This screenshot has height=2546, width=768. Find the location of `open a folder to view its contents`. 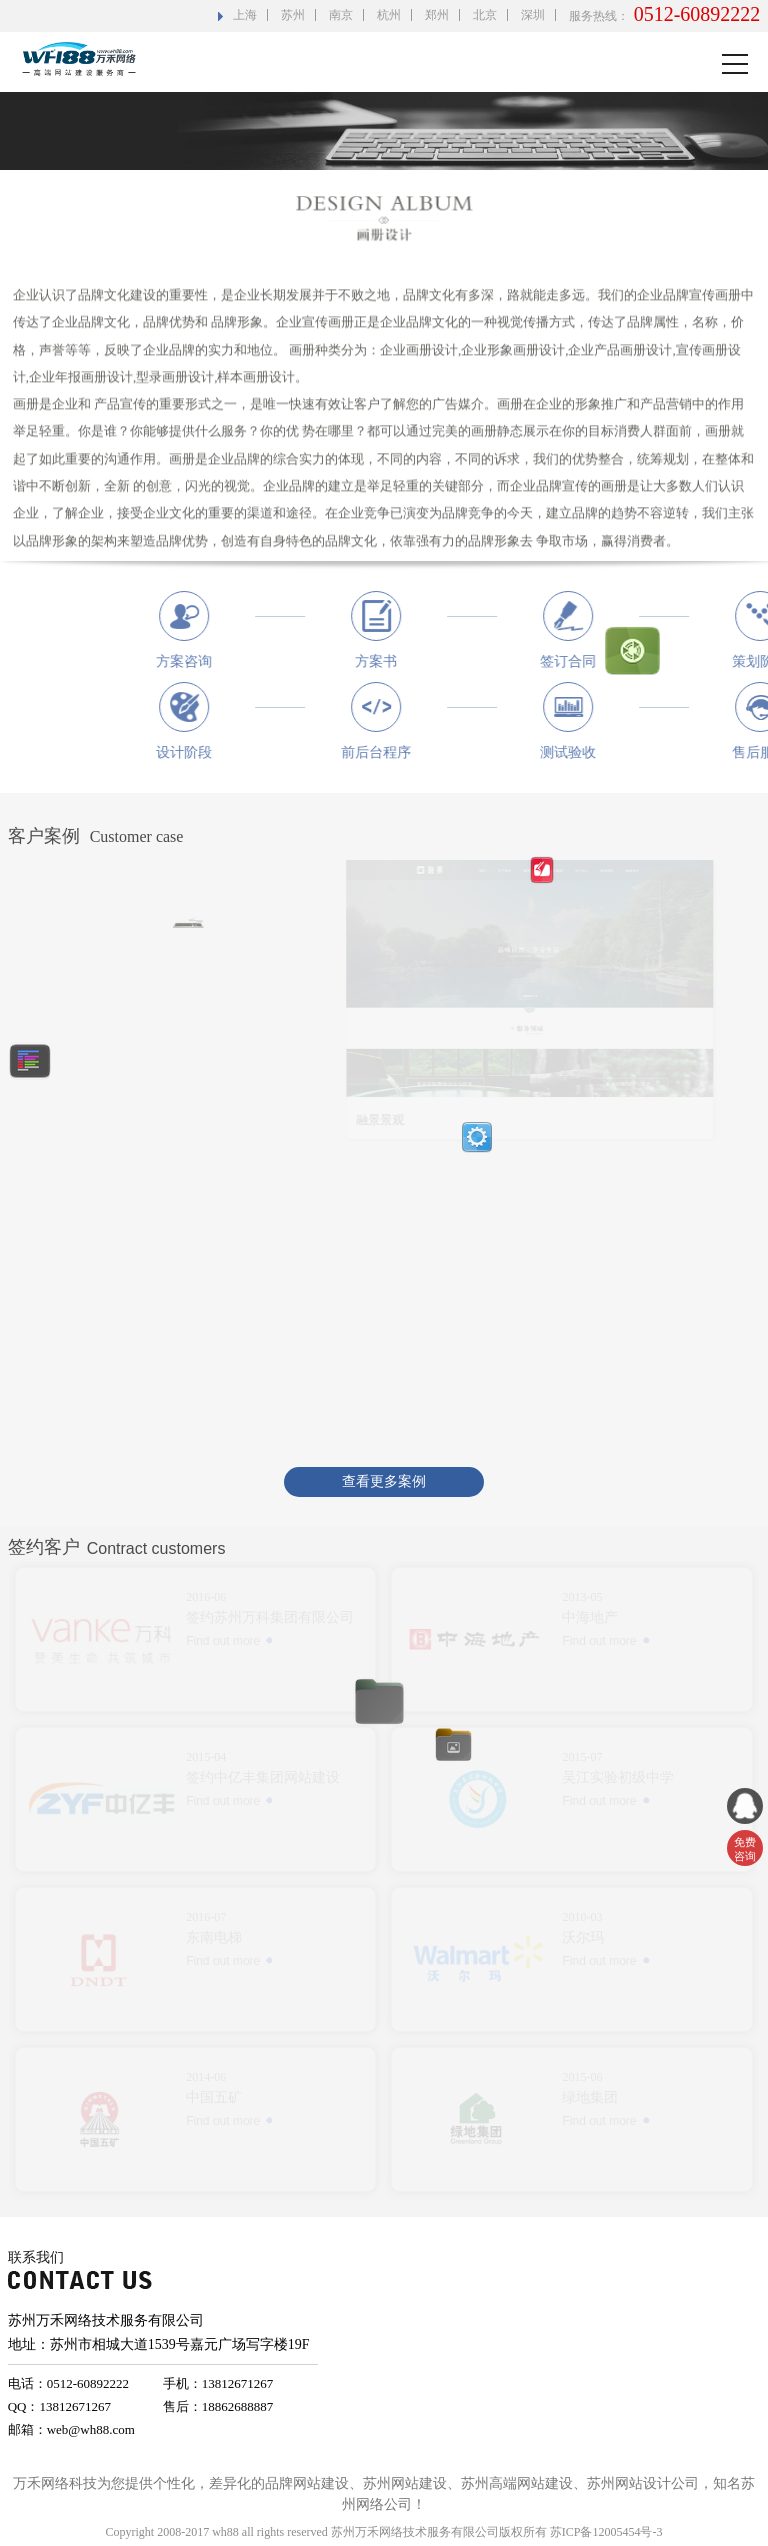

open a folder to view its contents is located at coordinates (379, 1701).